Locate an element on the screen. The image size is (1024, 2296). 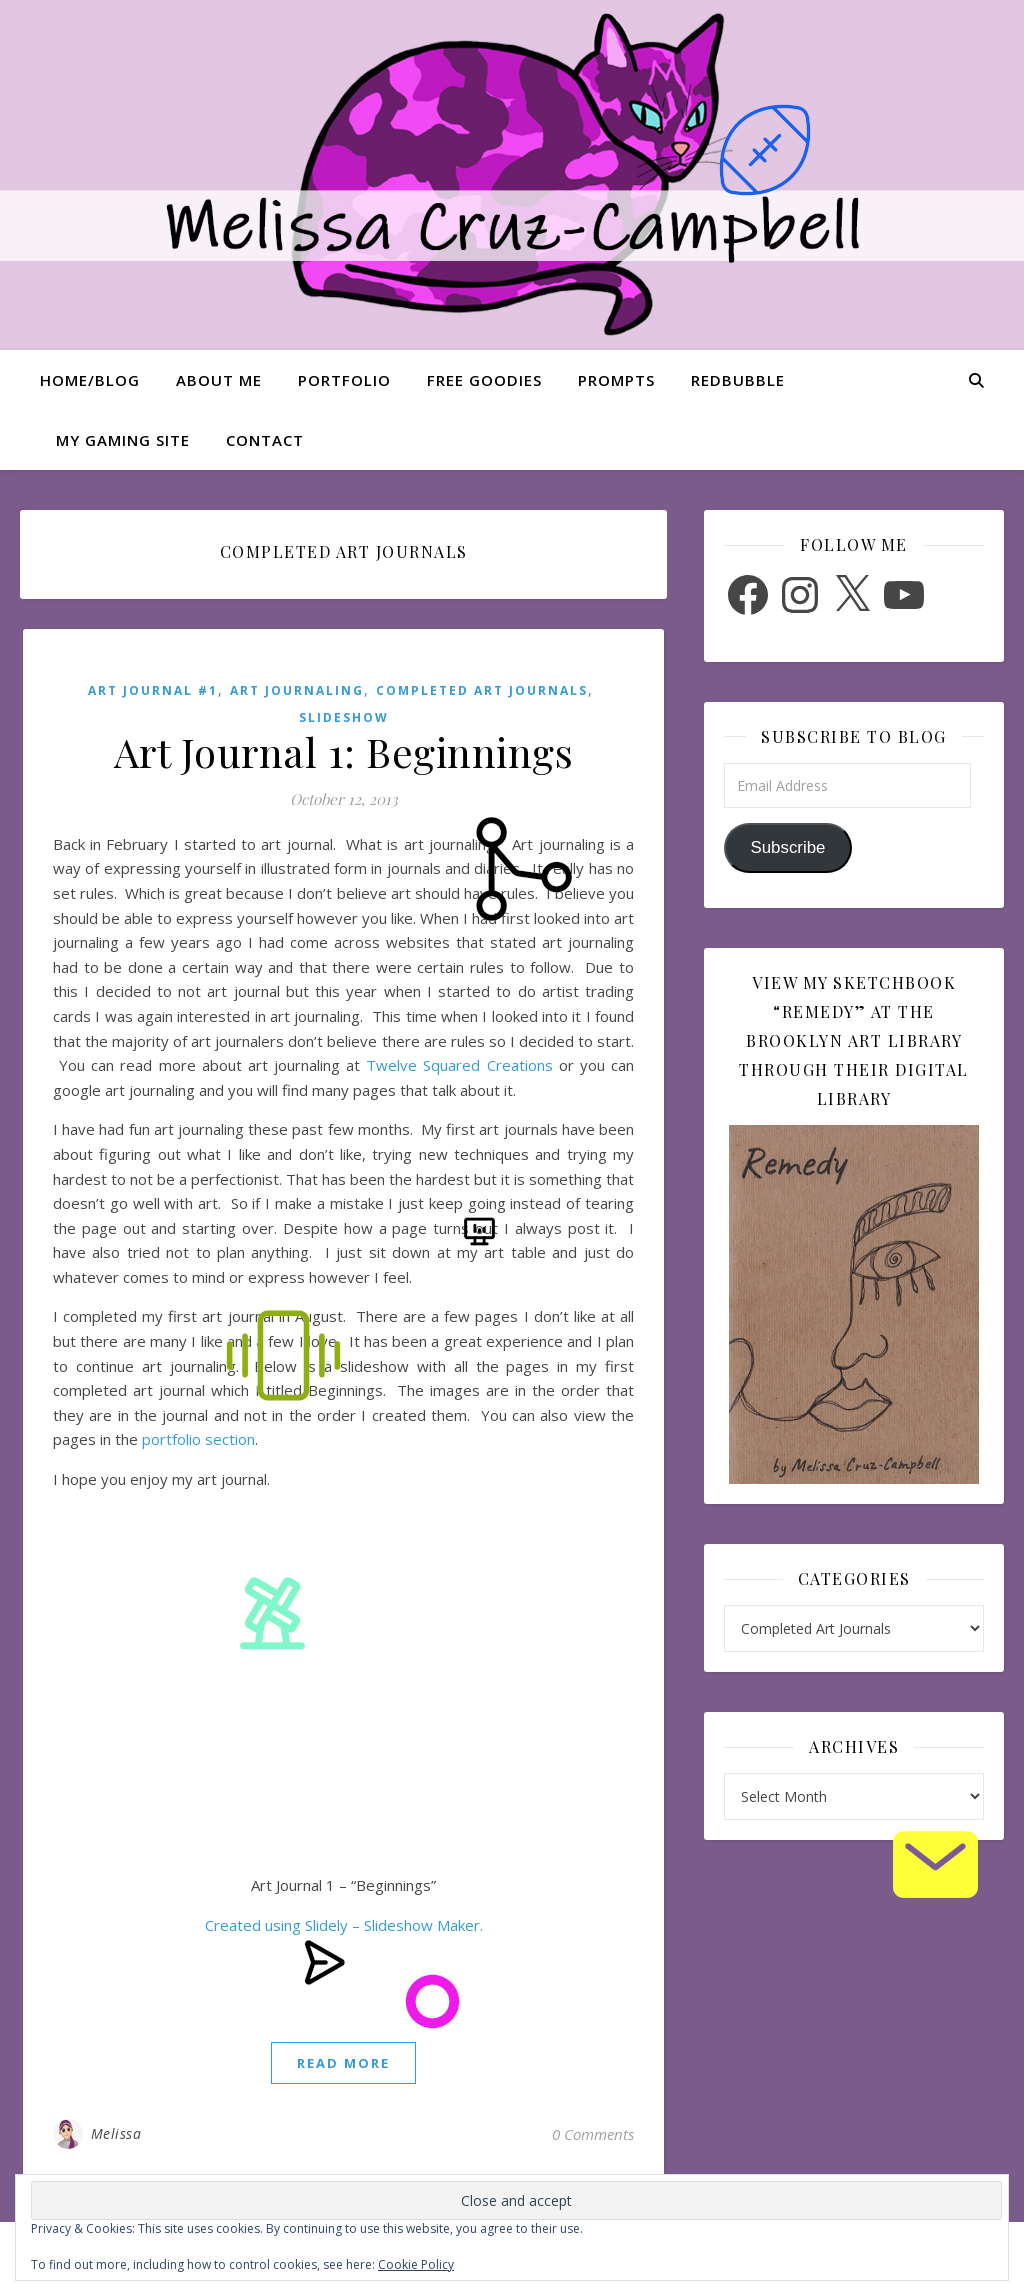
access wind energy or renewable power settings is located at coordinates (272, 1614).